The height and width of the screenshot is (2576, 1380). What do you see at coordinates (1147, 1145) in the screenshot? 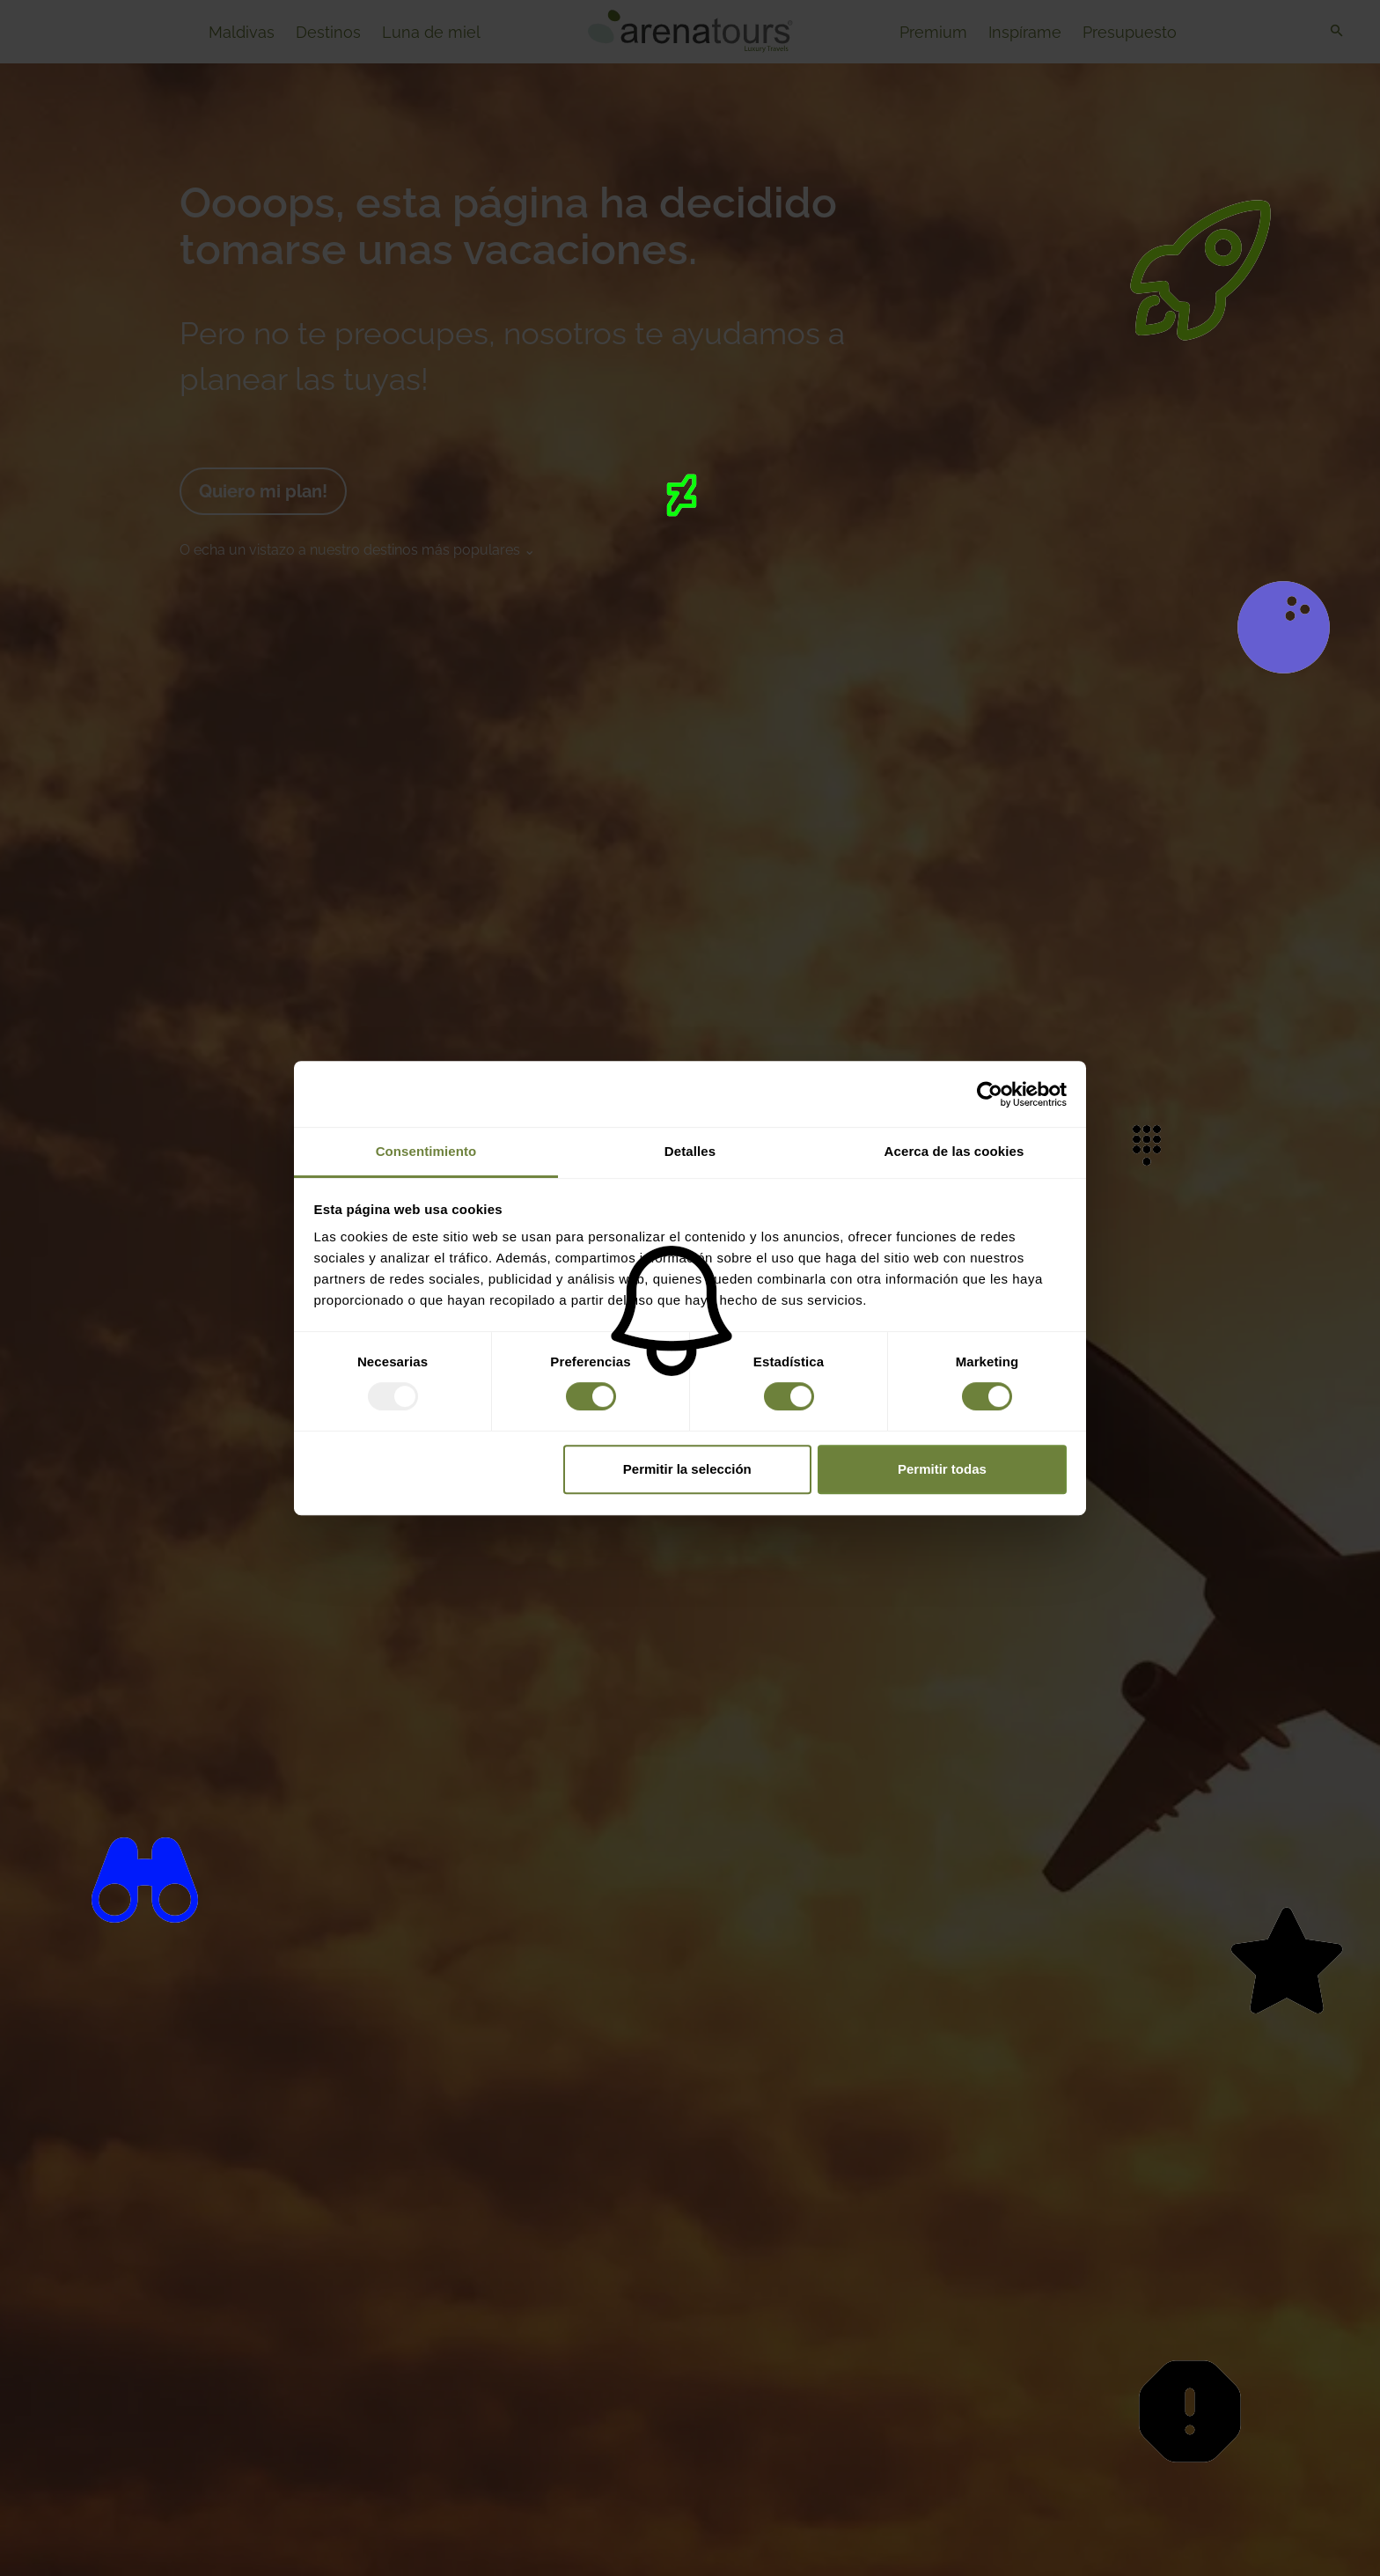
I see `open the phone dial pad` at bounding box center [1147, 1145].